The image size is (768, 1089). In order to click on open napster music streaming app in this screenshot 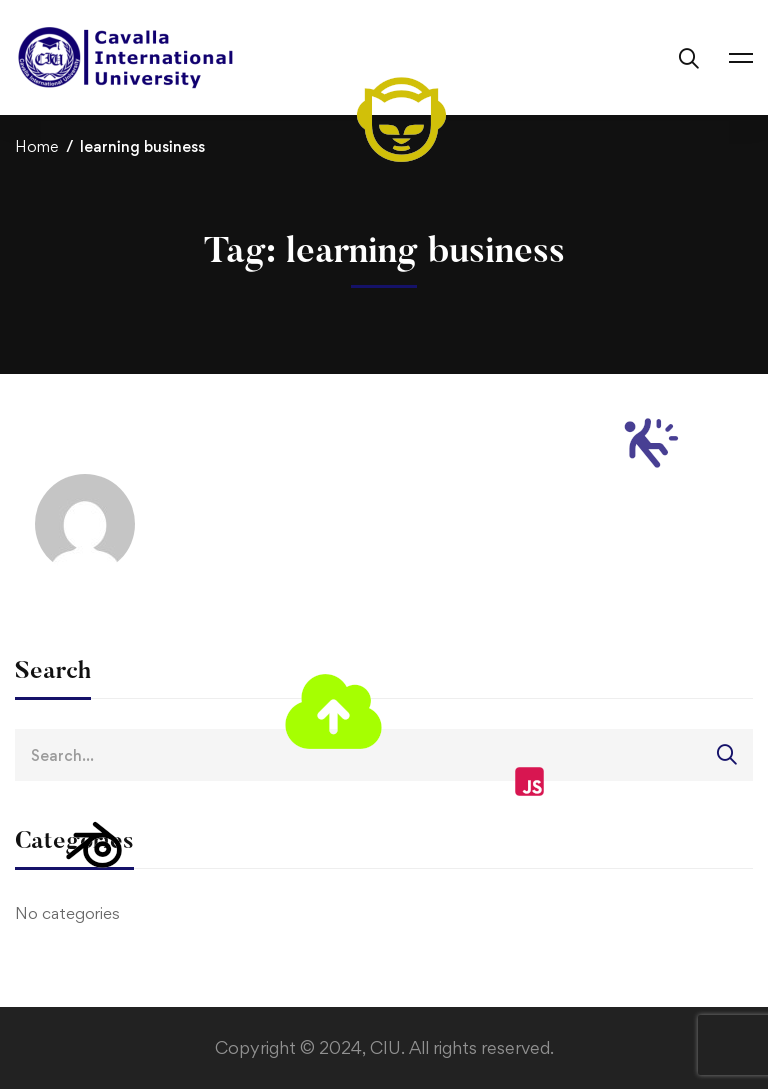, I will do `click(401, 117)`.